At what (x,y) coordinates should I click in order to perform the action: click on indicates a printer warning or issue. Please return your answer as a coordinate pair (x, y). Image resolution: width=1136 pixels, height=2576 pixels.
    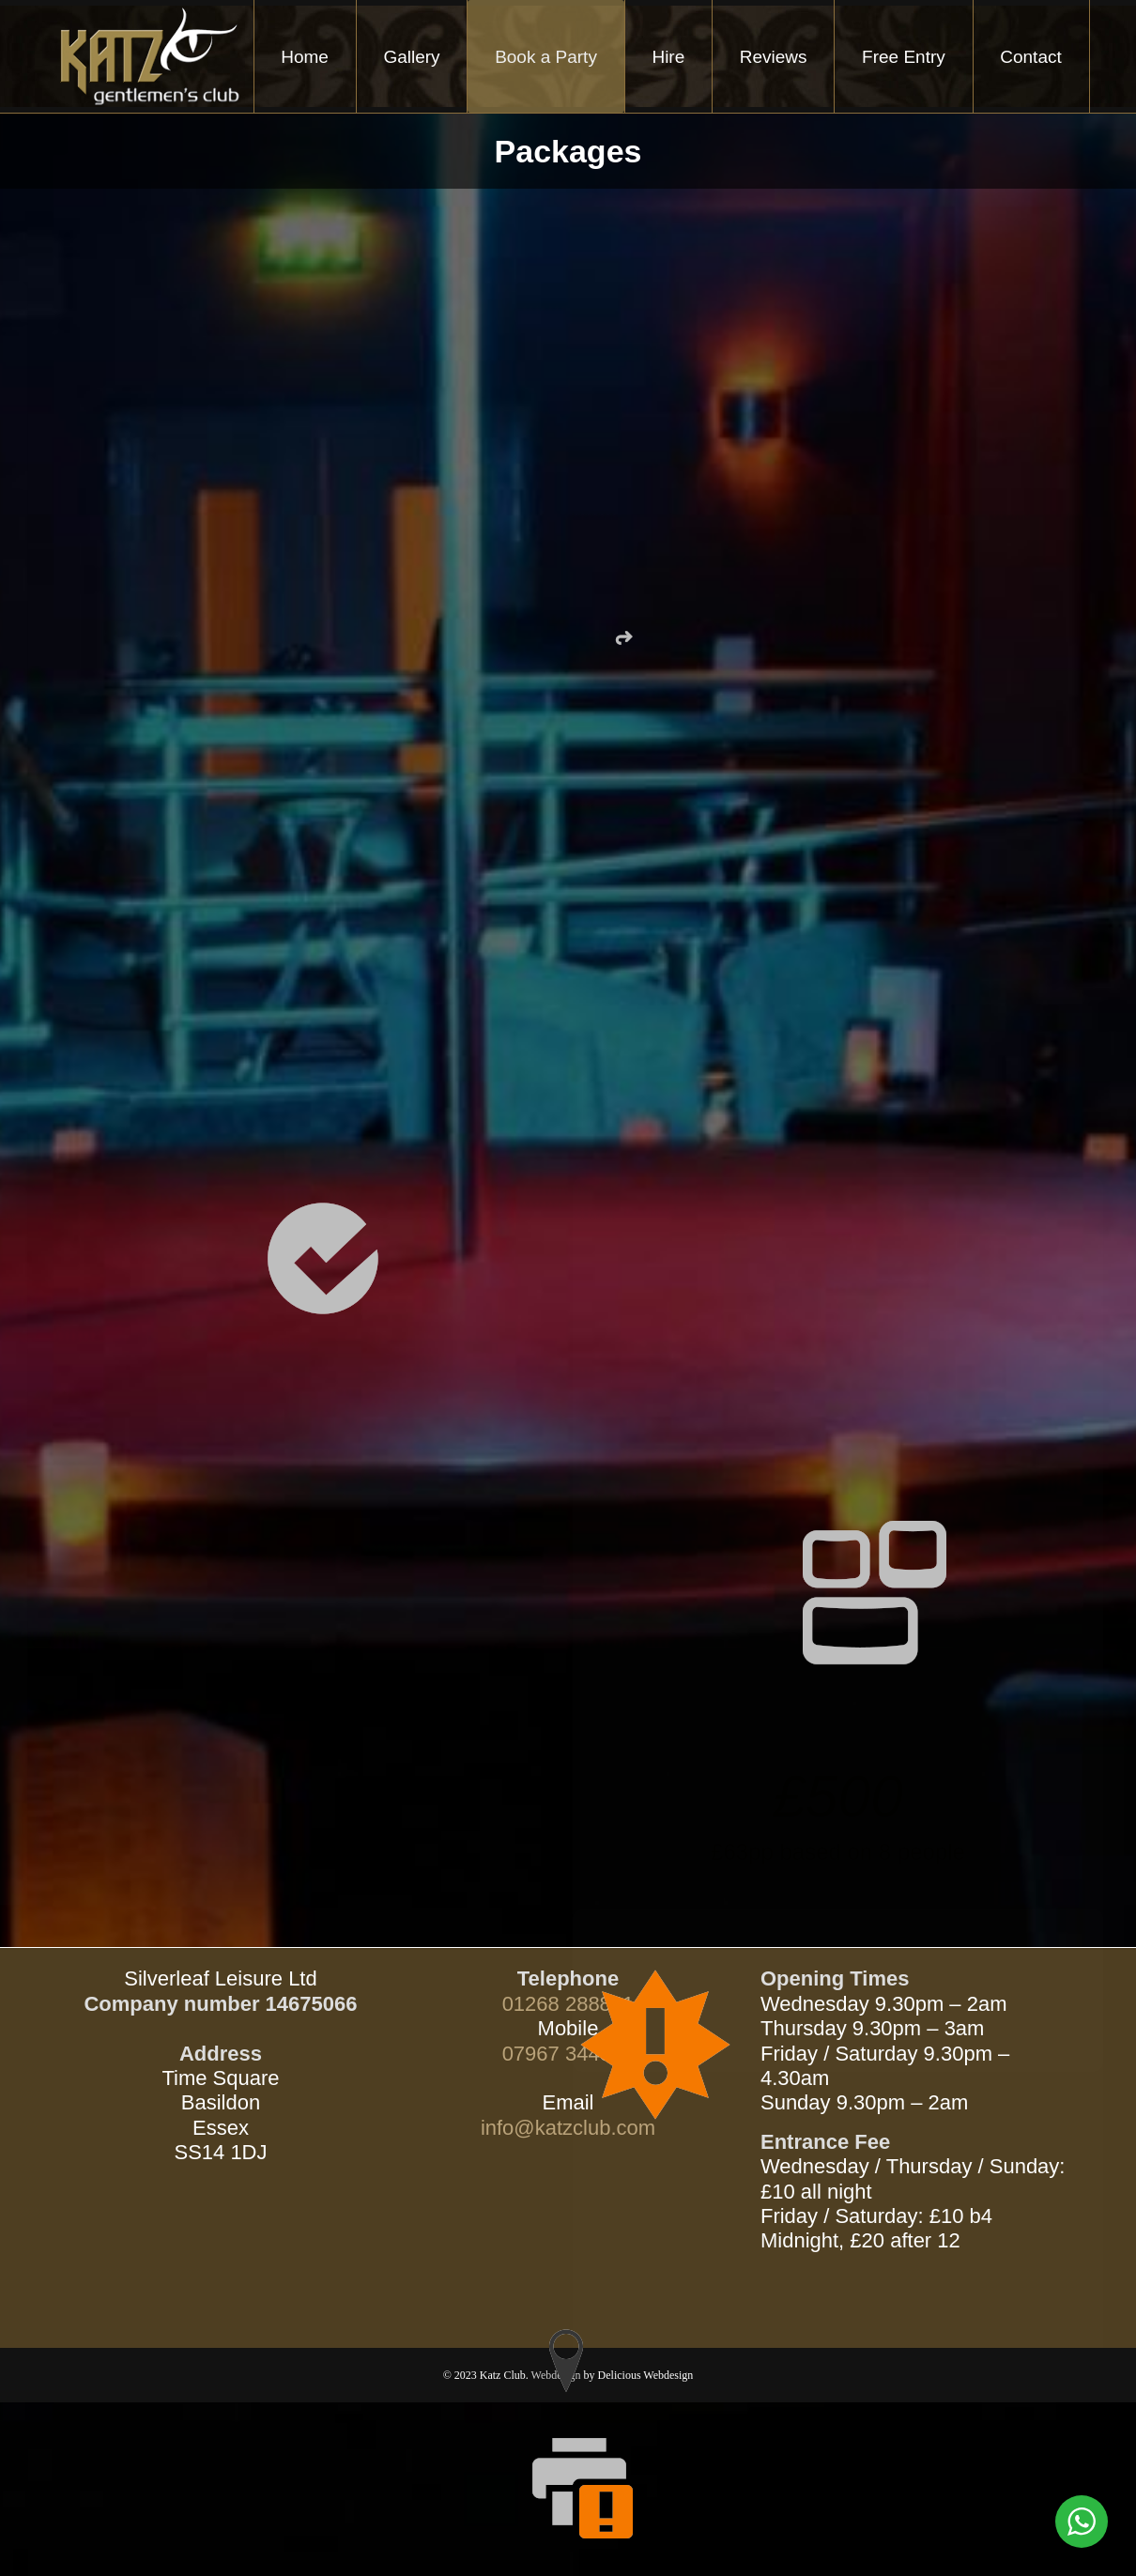
    Looking at the image, I should click on (579, 2485).